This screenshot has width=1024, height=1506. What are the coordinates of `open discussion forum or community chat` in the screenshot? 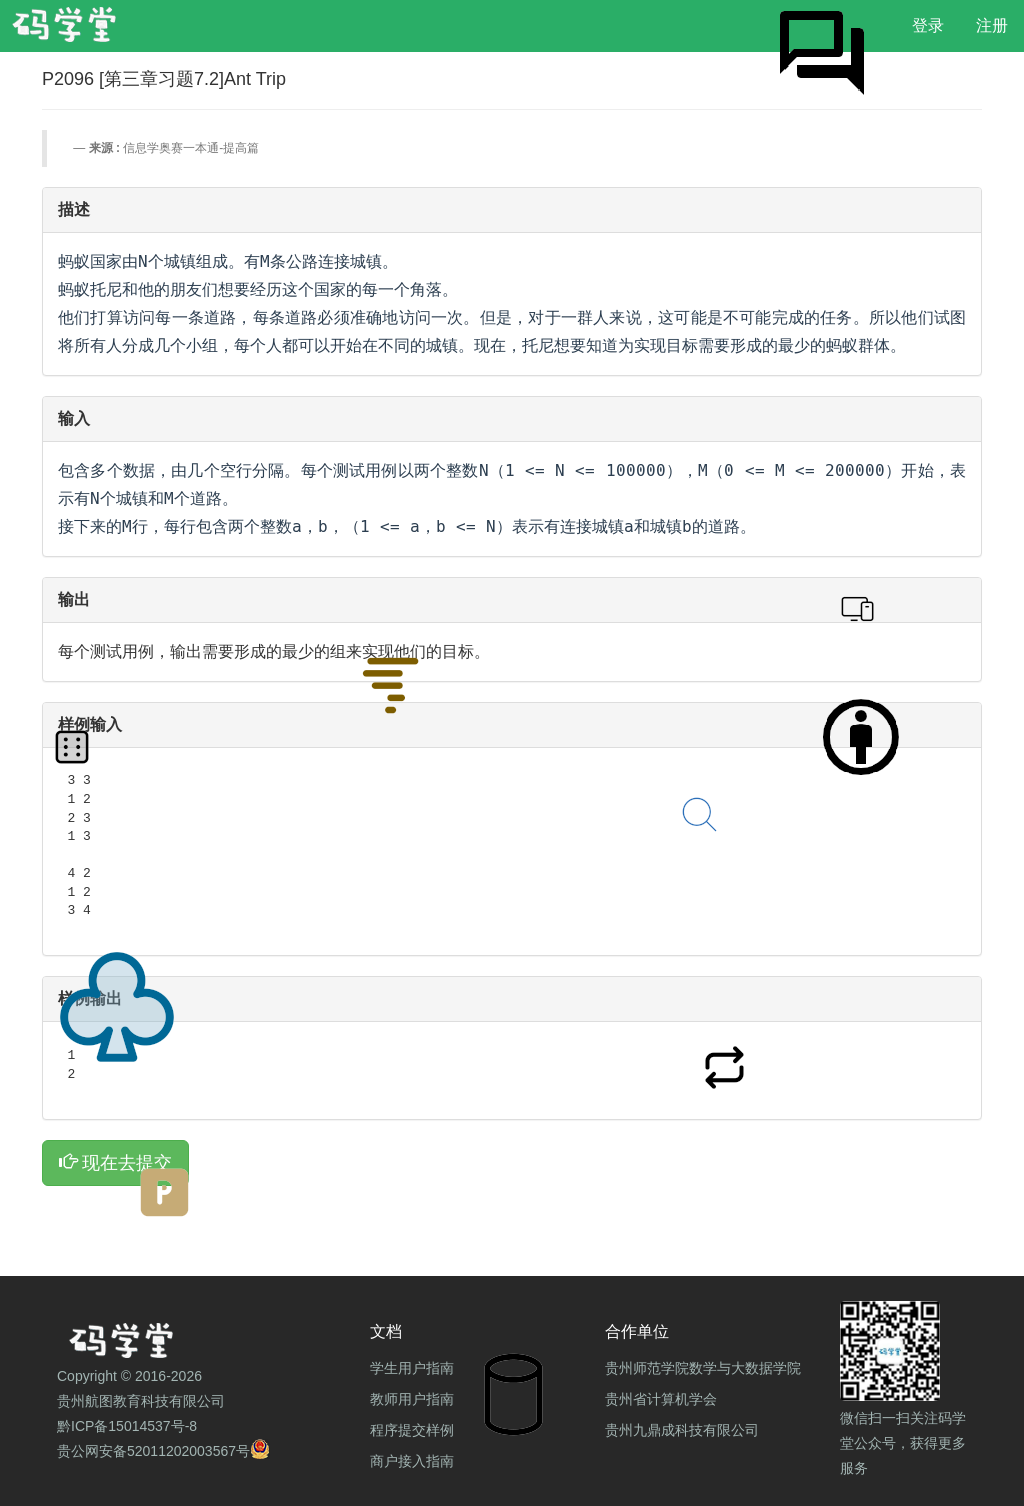 It's located at (822, 53).